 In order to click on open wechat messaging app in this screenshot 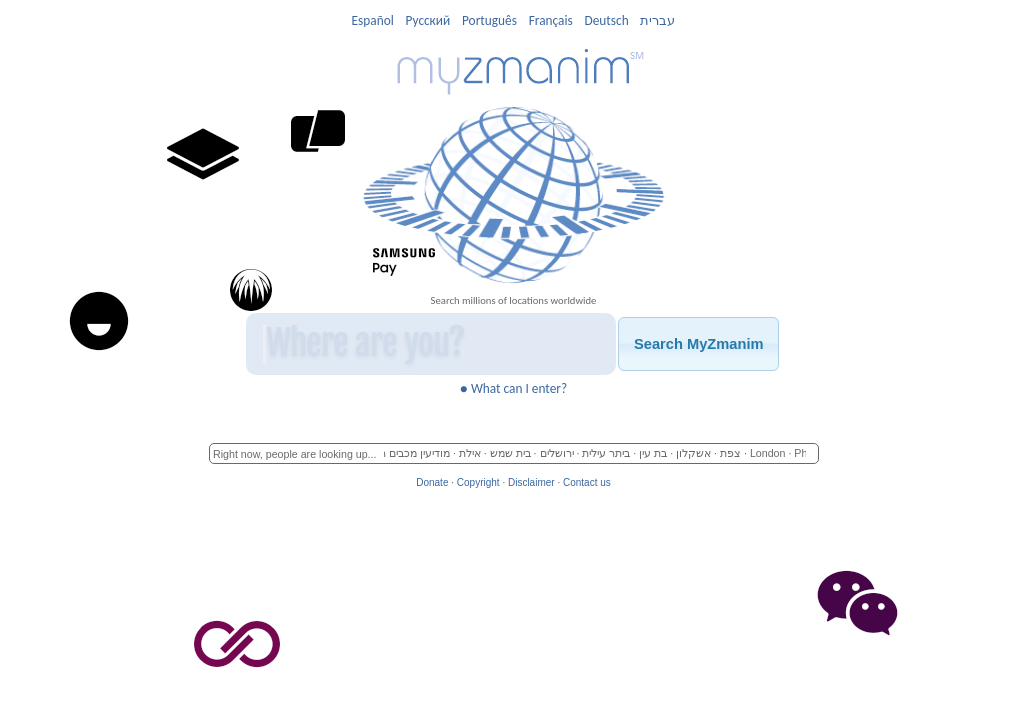, I will do `click(857, 603)`.